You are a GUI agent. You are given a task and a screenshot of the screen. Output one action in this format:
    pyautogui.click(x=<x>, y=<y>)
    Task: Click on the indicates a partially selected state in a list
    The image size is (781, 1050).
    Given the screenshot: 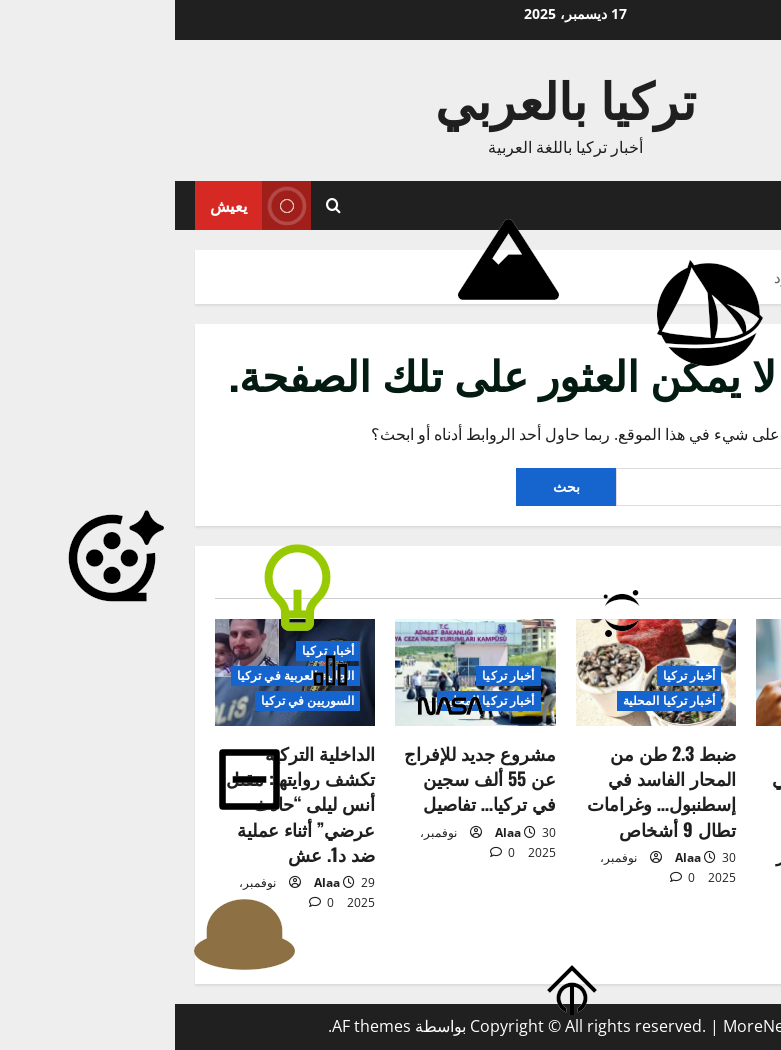 What is the action you would take?
    pyautogui.click(x=249, y=779)
    